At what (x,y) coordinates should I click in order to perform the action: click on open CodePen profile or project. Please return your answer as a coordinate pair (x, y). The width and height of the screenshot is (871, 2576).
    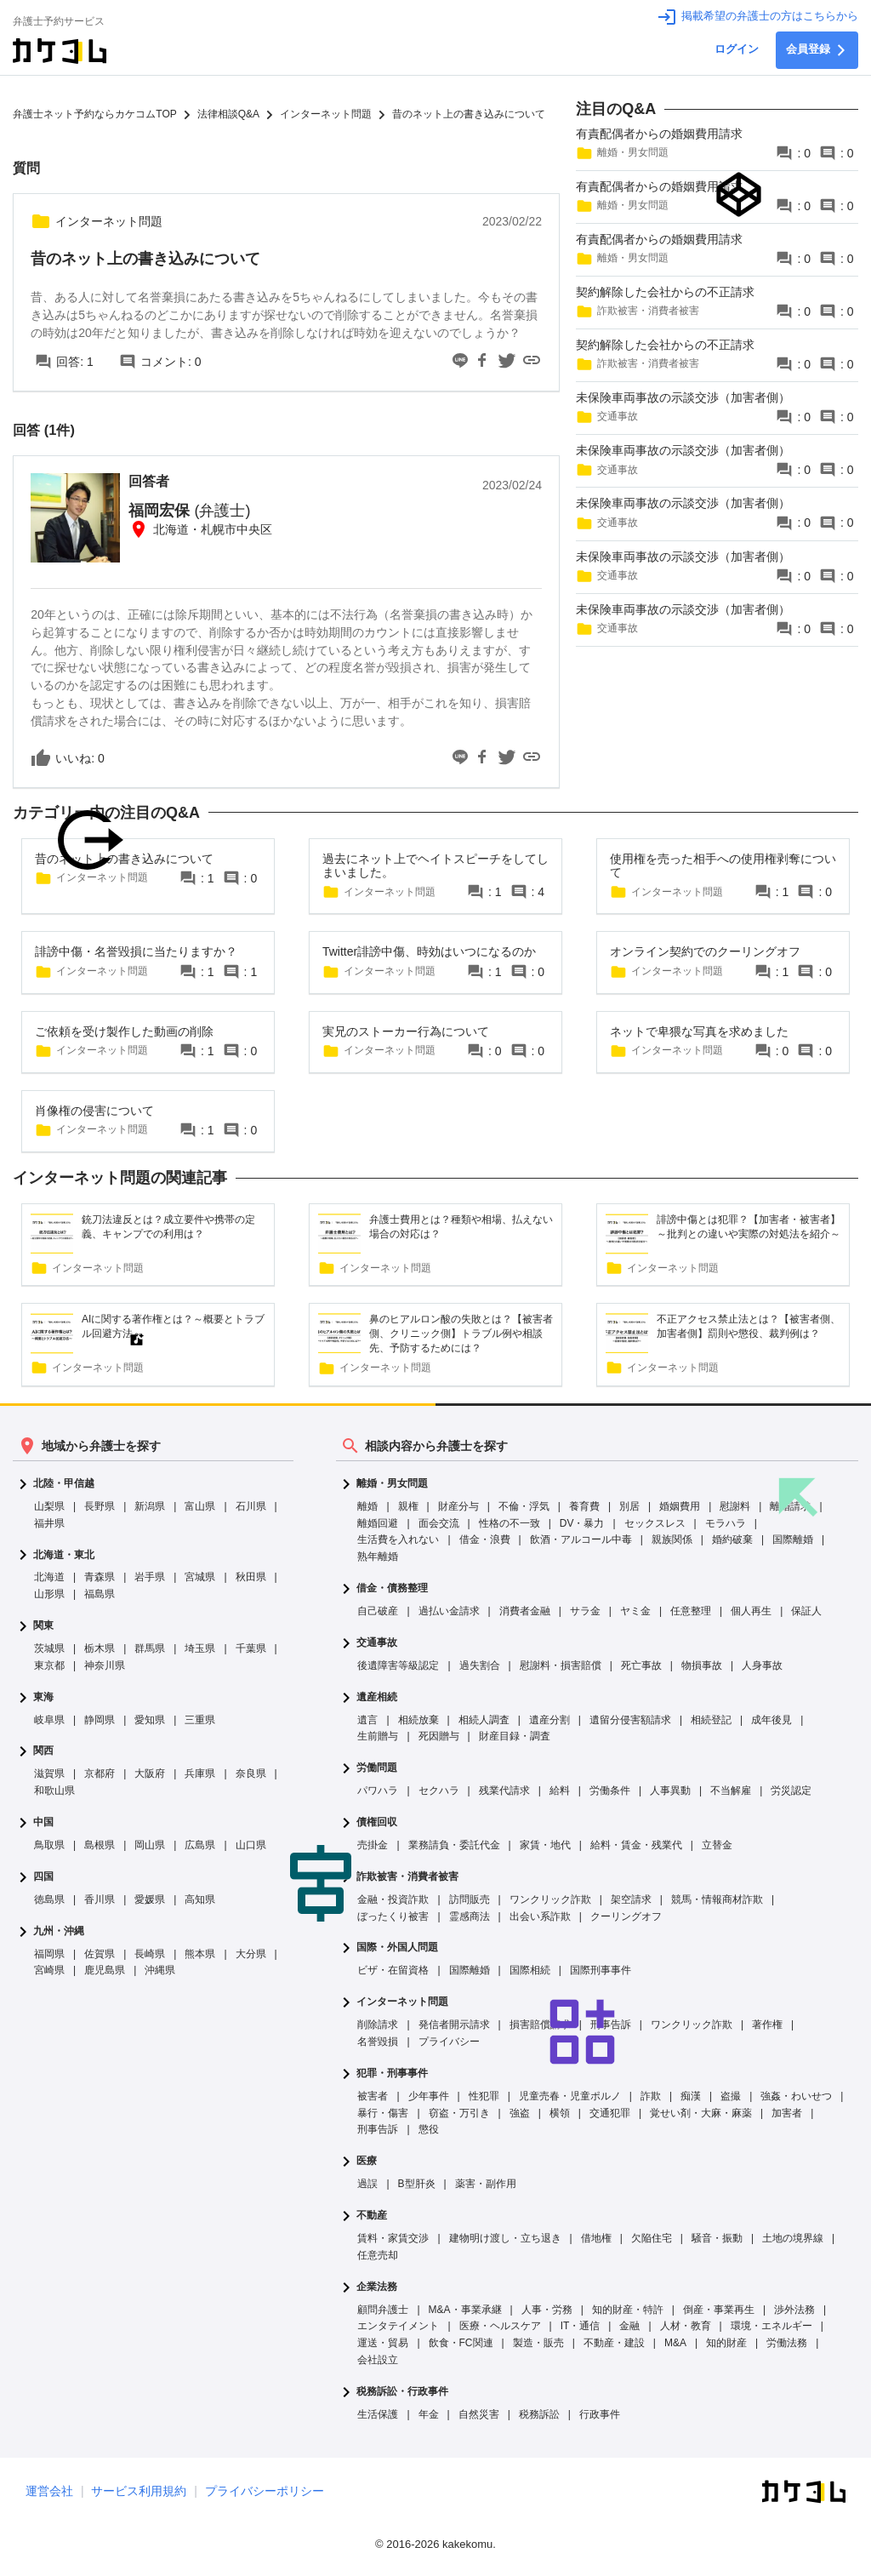
    Looking at the image, I should click on (738, 194).